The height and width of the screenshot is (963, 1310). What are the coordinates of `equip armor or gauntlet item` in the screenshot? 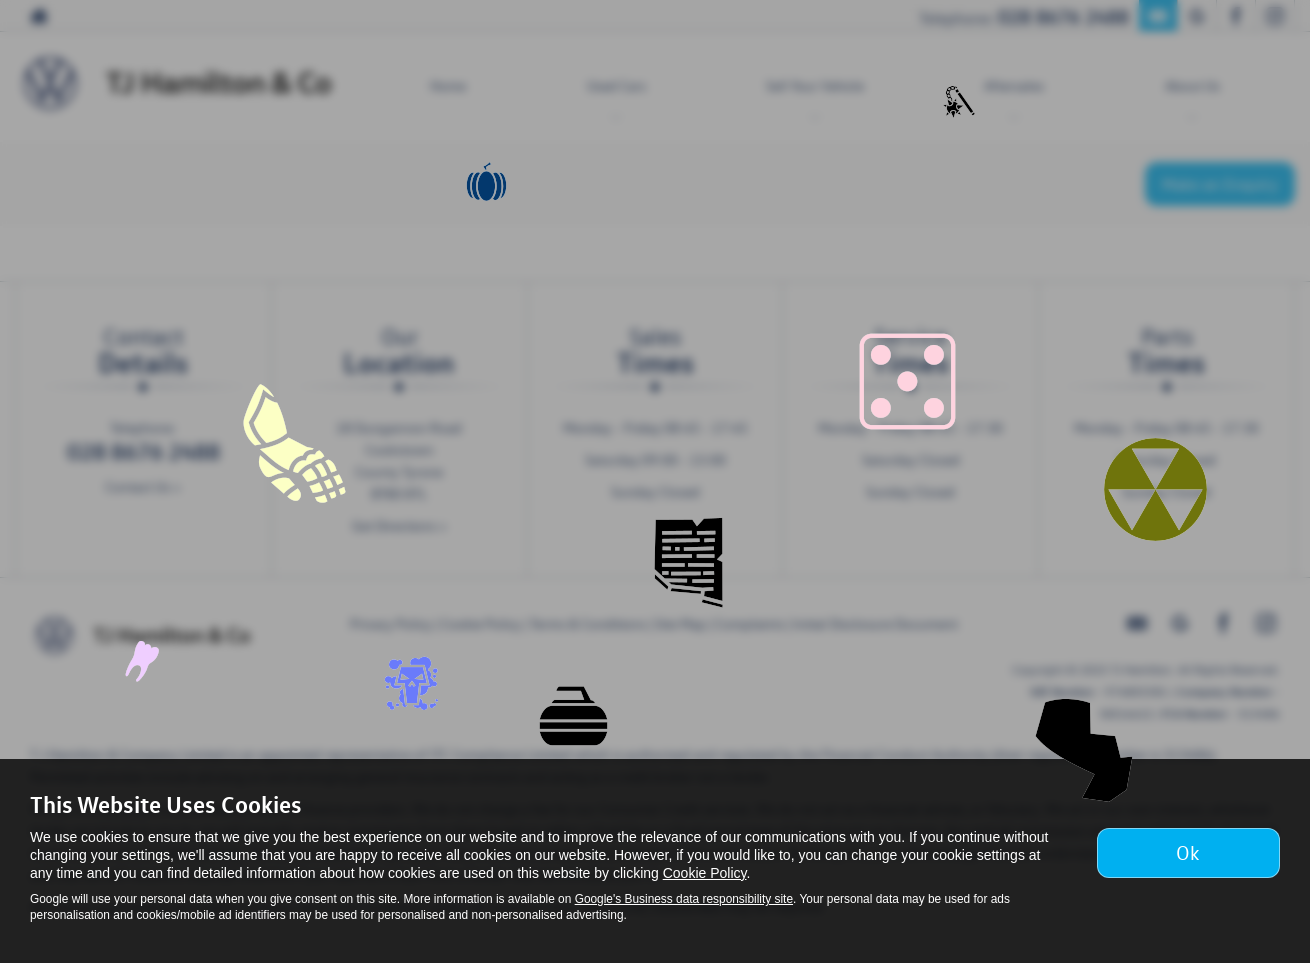 It's located at (294, 443).